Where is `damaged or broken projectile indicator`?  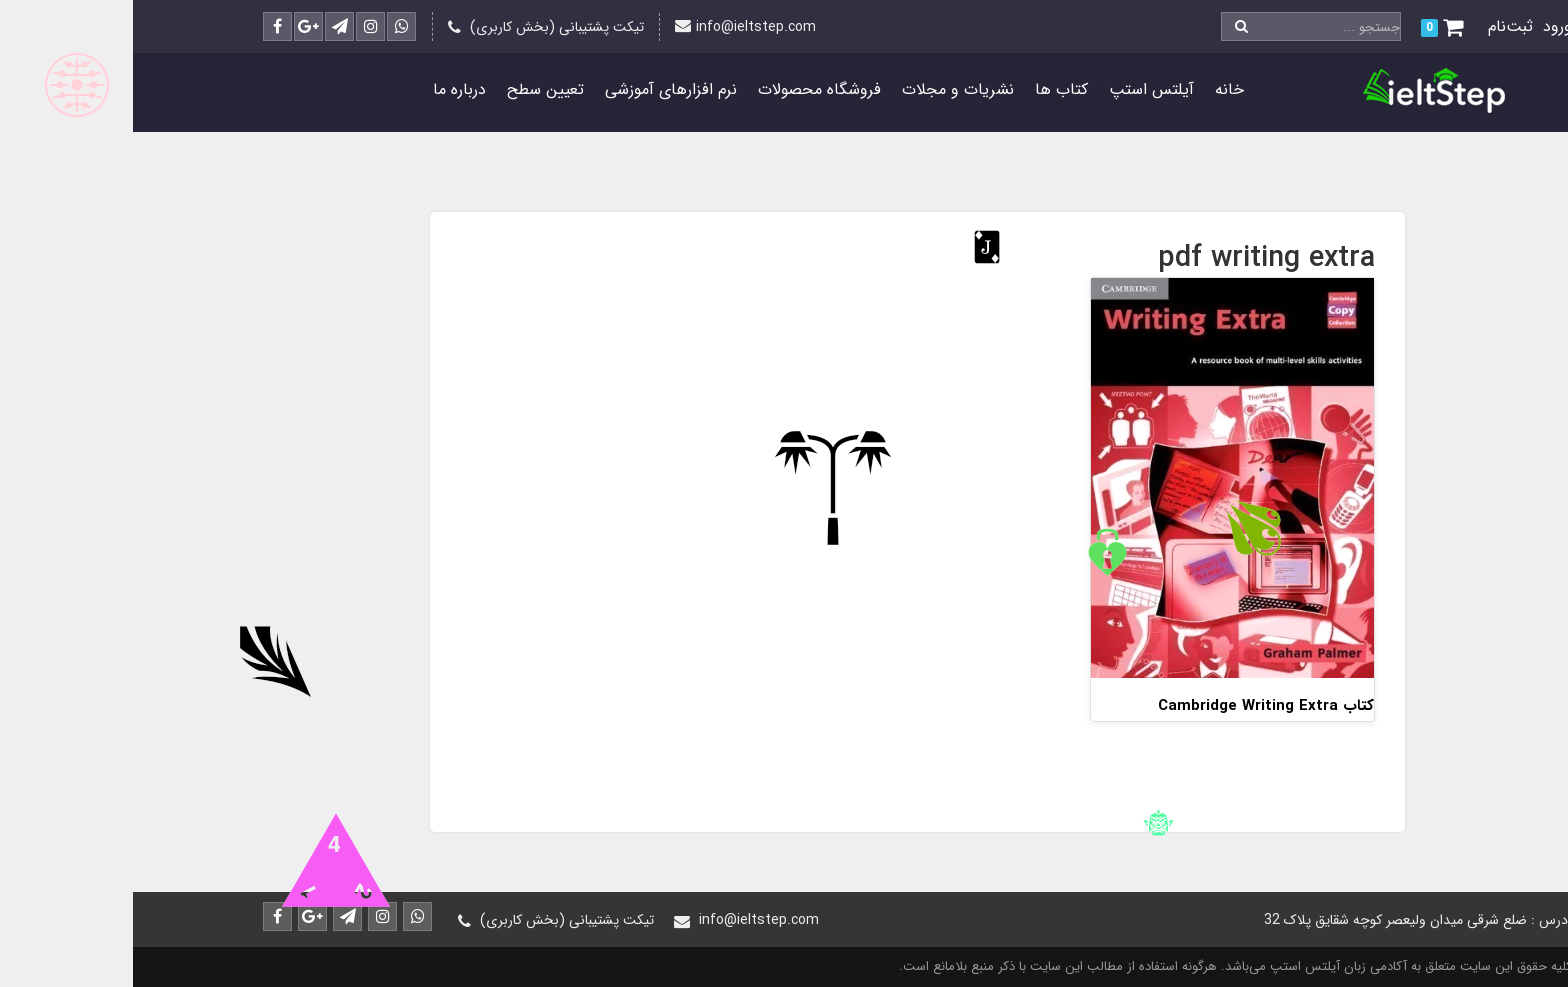
damaged or broken projectile indicator is located at coordinates (275, 661).